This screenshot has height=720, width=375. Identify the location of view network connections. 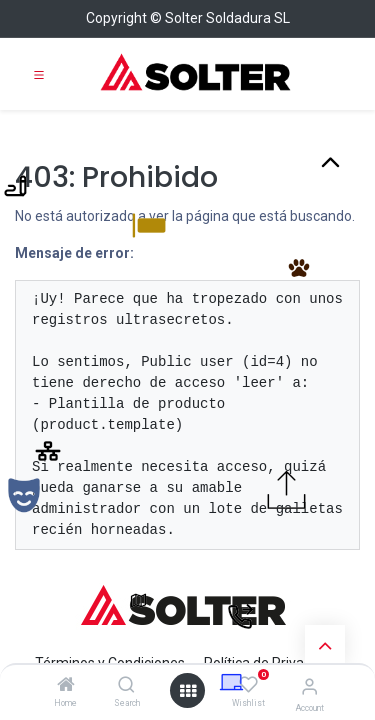
(48, 451).